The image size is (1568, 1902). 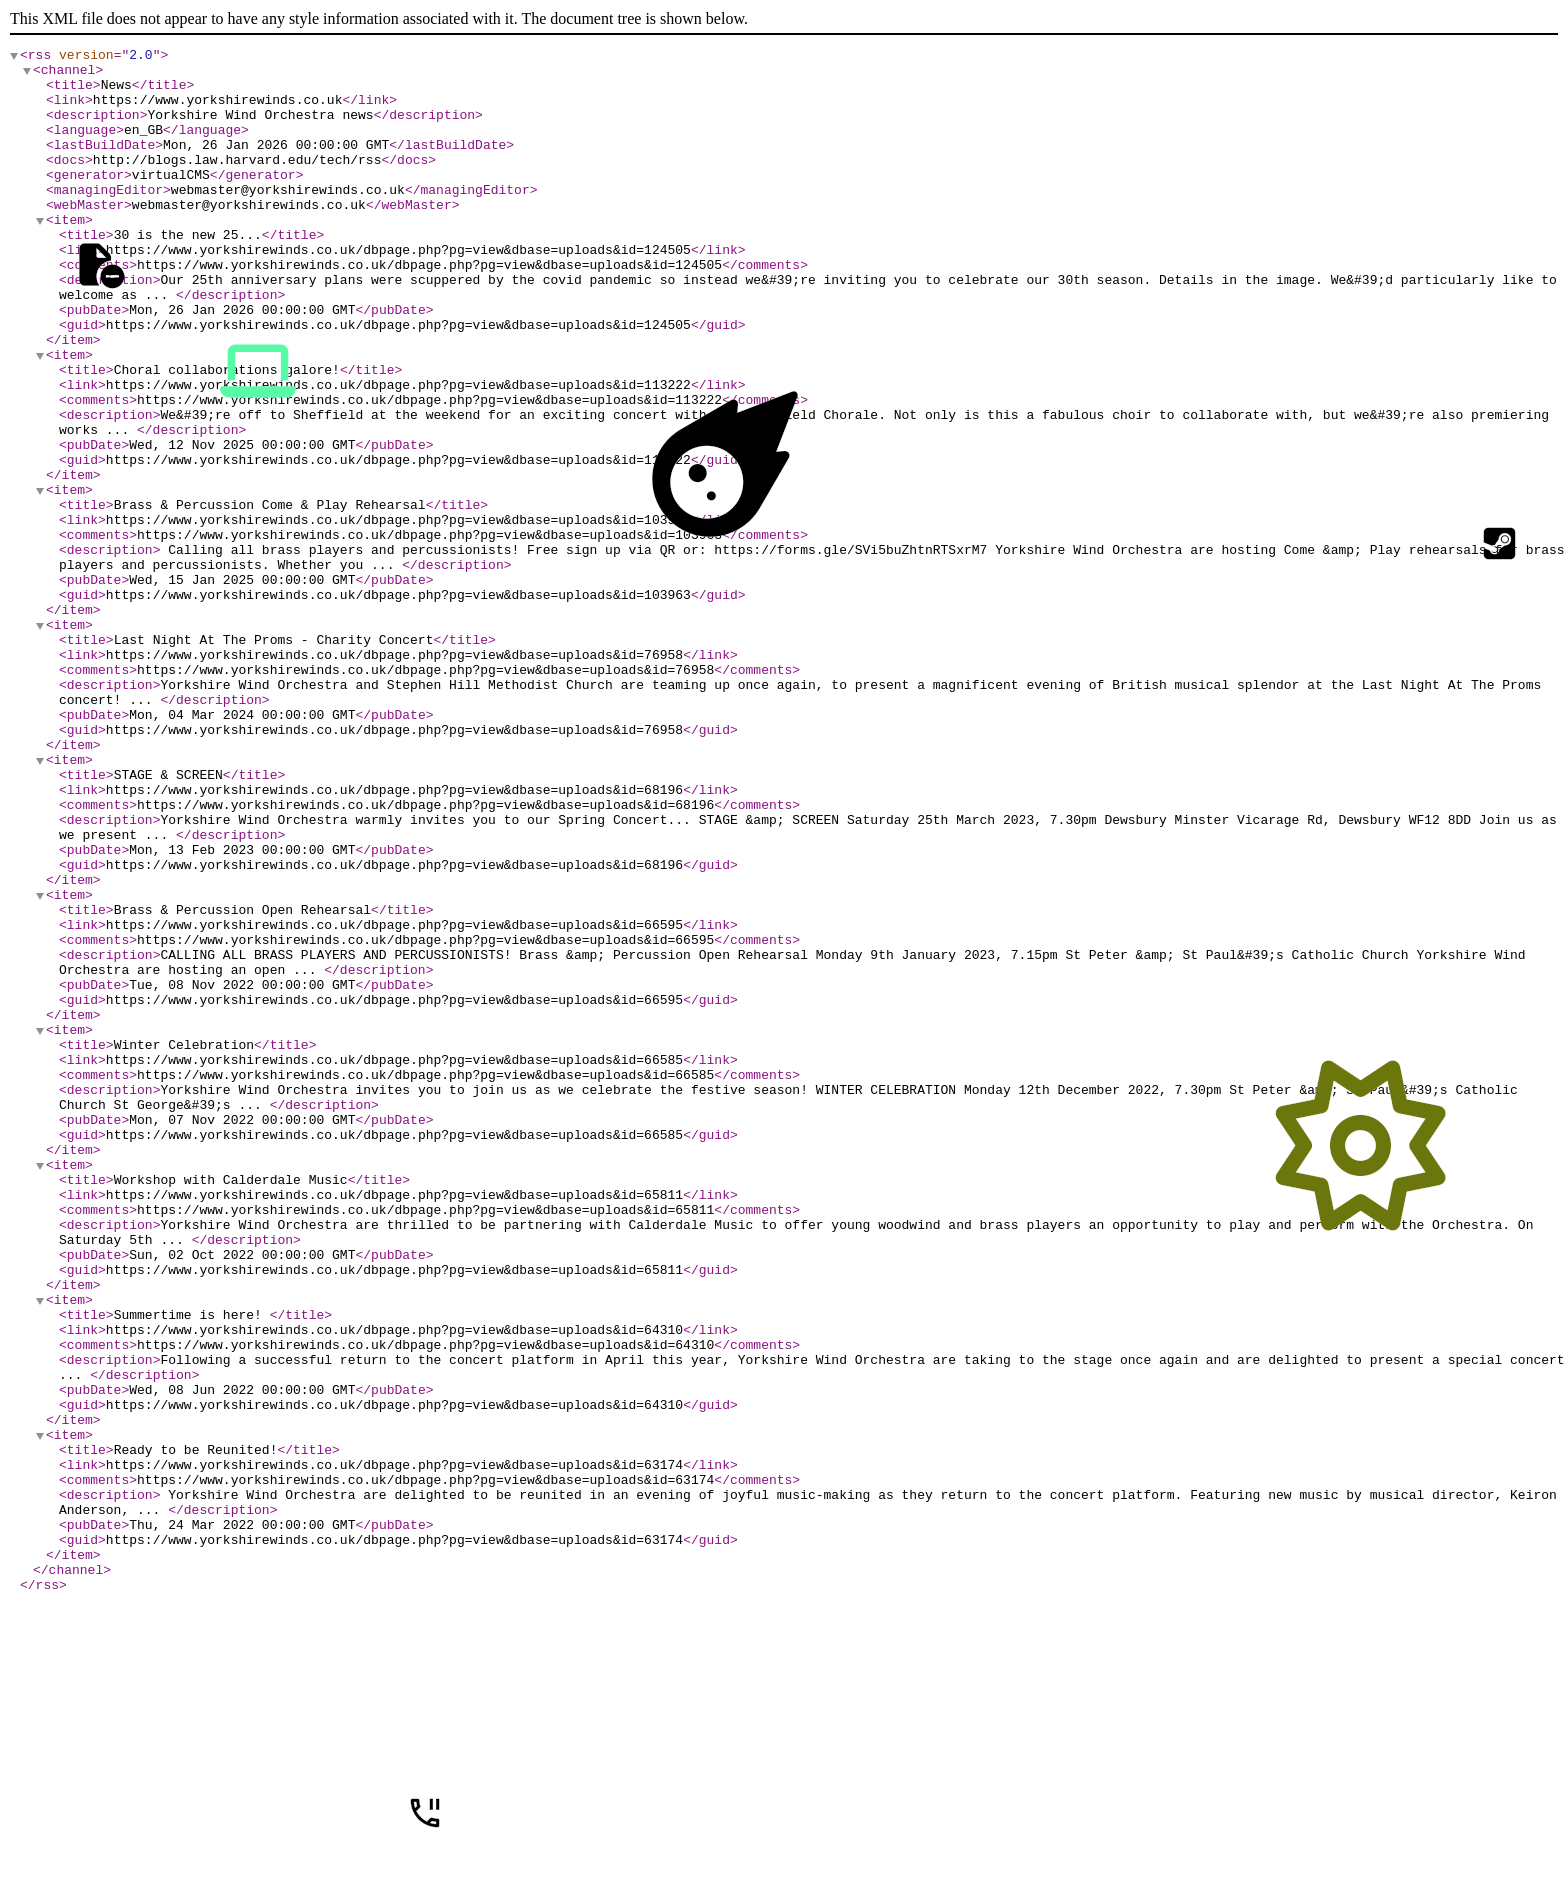 What do you see at coordinates (100, 264) in the screenshot?
I see `remove a file from your collection` at bounding box center [100, 264].